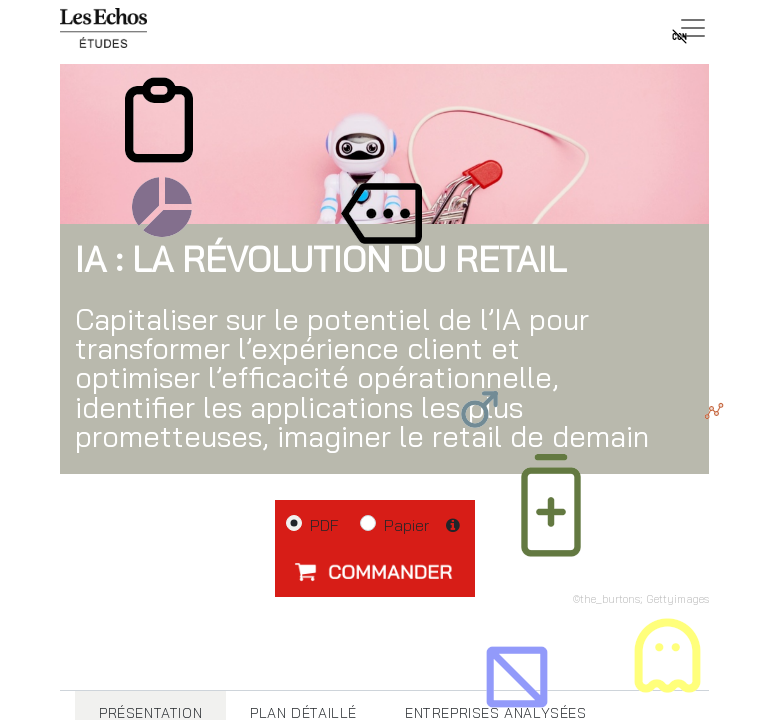 The width and height of the screenshot is (769, 720). Describe the element at coordinates (517, 677) in the screenshot. I see `placeholder for missing or unavailable content` at that location.